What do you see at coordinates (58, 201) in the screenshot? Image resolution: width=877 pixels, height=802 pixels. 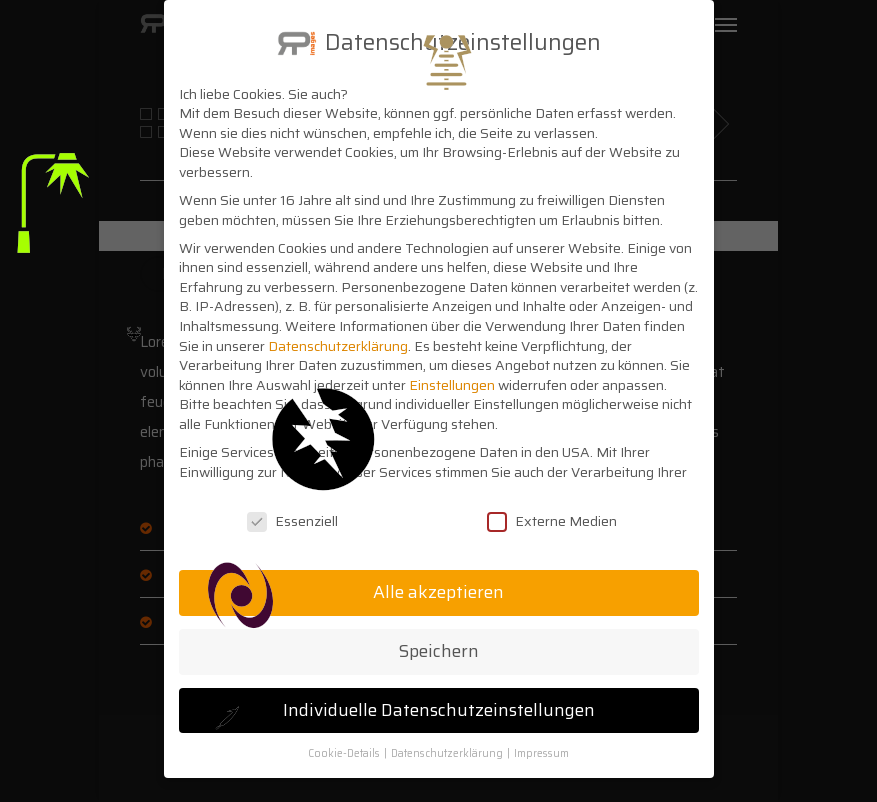 I see `toggle street lighting in a city simulation game` at bounding box center [58, 201].